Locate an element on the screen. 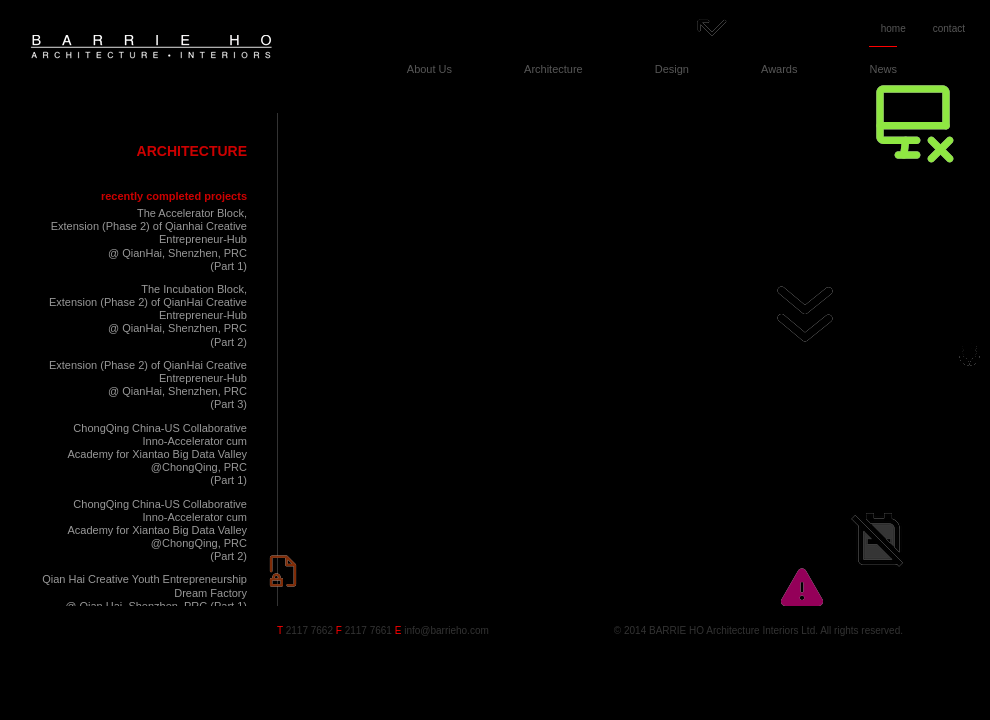  no backpacks allowed is located at coordinates (879, 539).